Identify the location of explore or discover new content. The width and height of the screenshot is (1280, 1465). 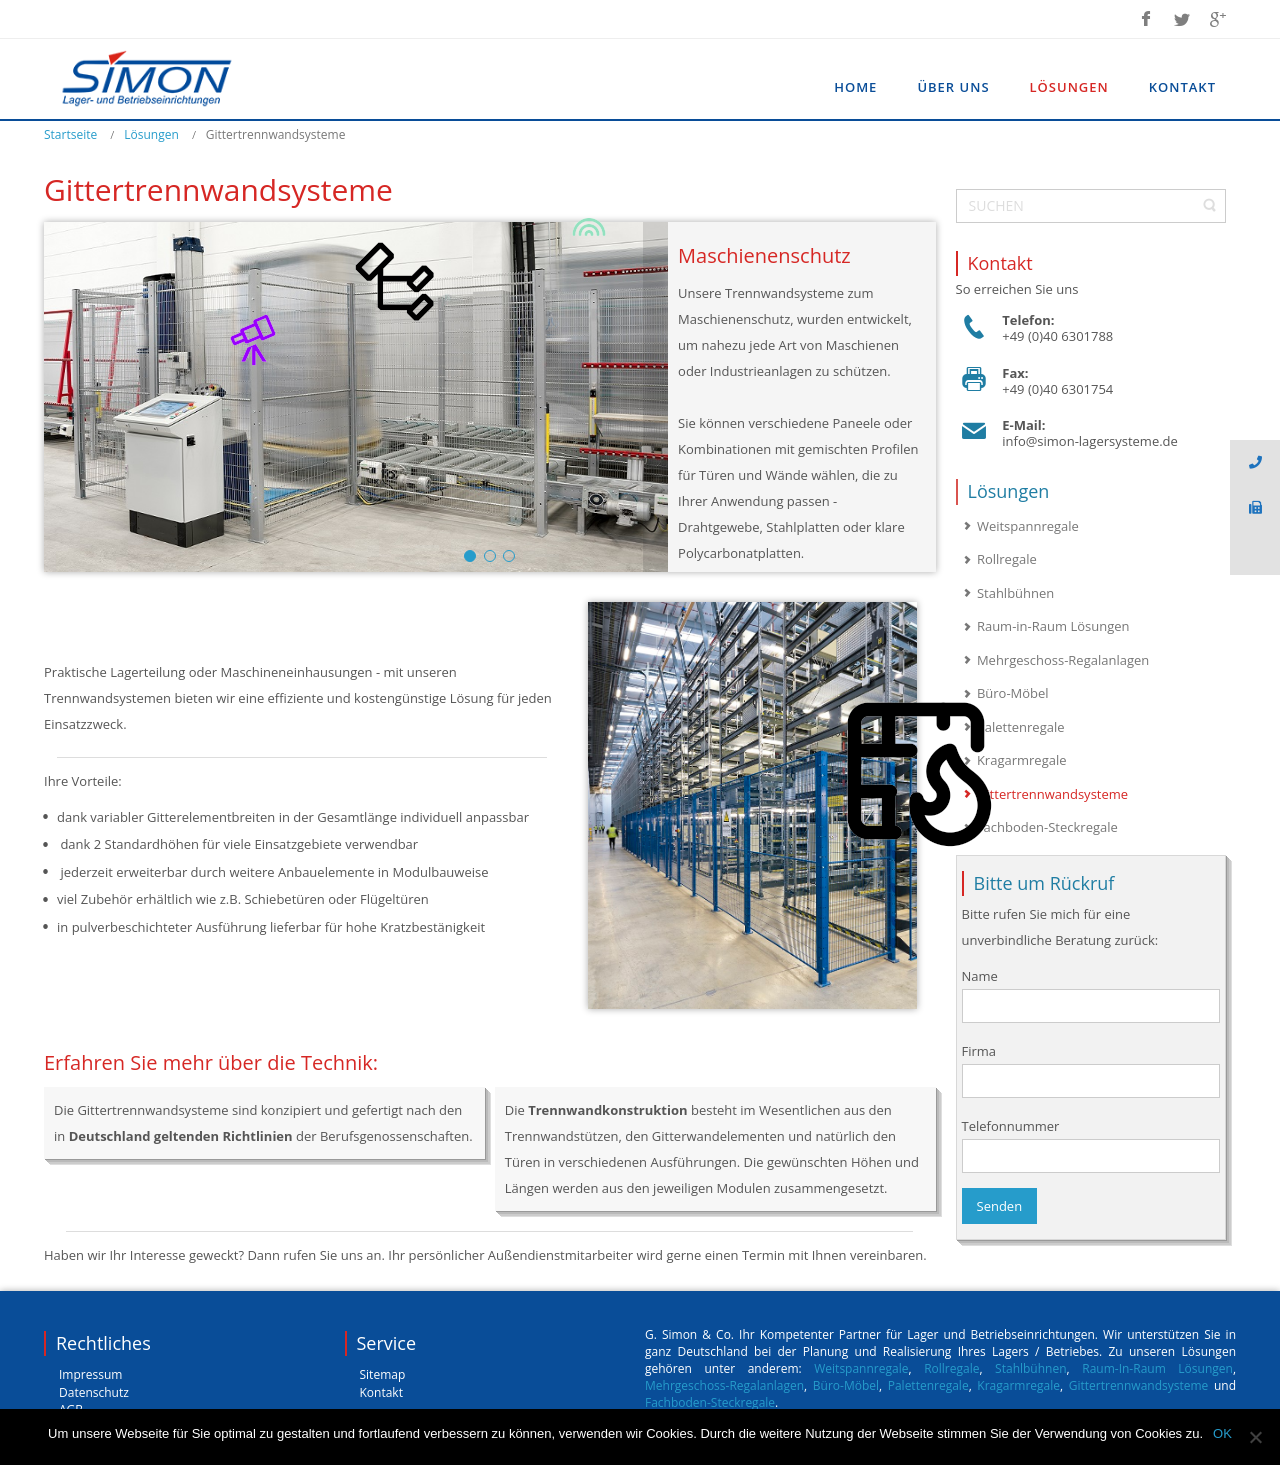
(254, 340).